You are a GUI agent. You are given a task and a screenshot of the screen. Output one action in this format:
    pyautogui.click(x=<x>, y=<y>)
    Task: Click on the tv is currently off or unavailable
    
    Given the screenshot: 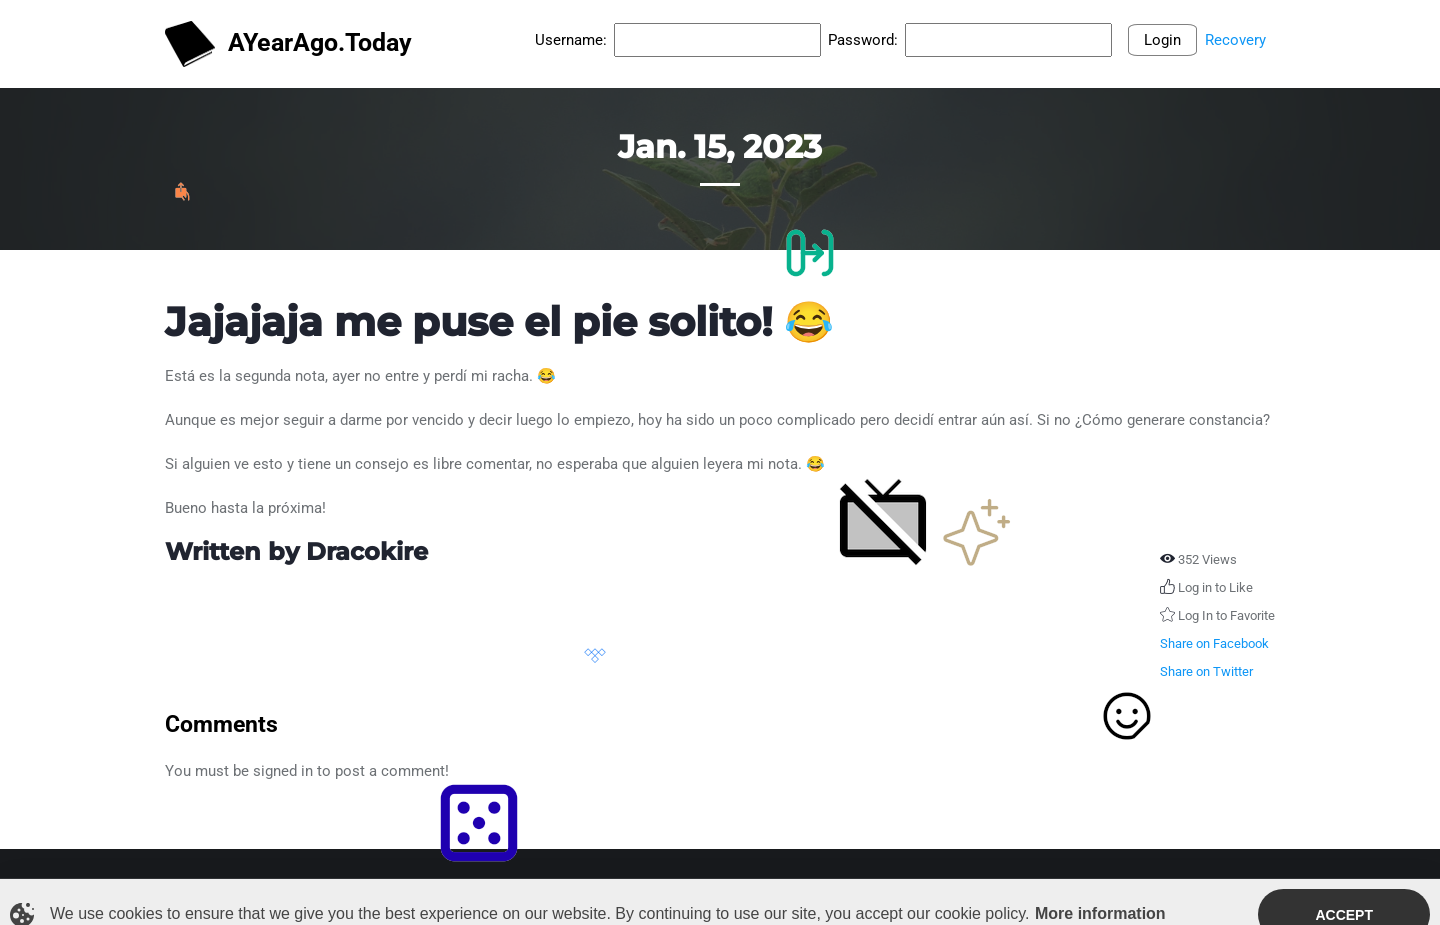 What is the action you would take?
    pyautogui.click(x=883, y=522)
    